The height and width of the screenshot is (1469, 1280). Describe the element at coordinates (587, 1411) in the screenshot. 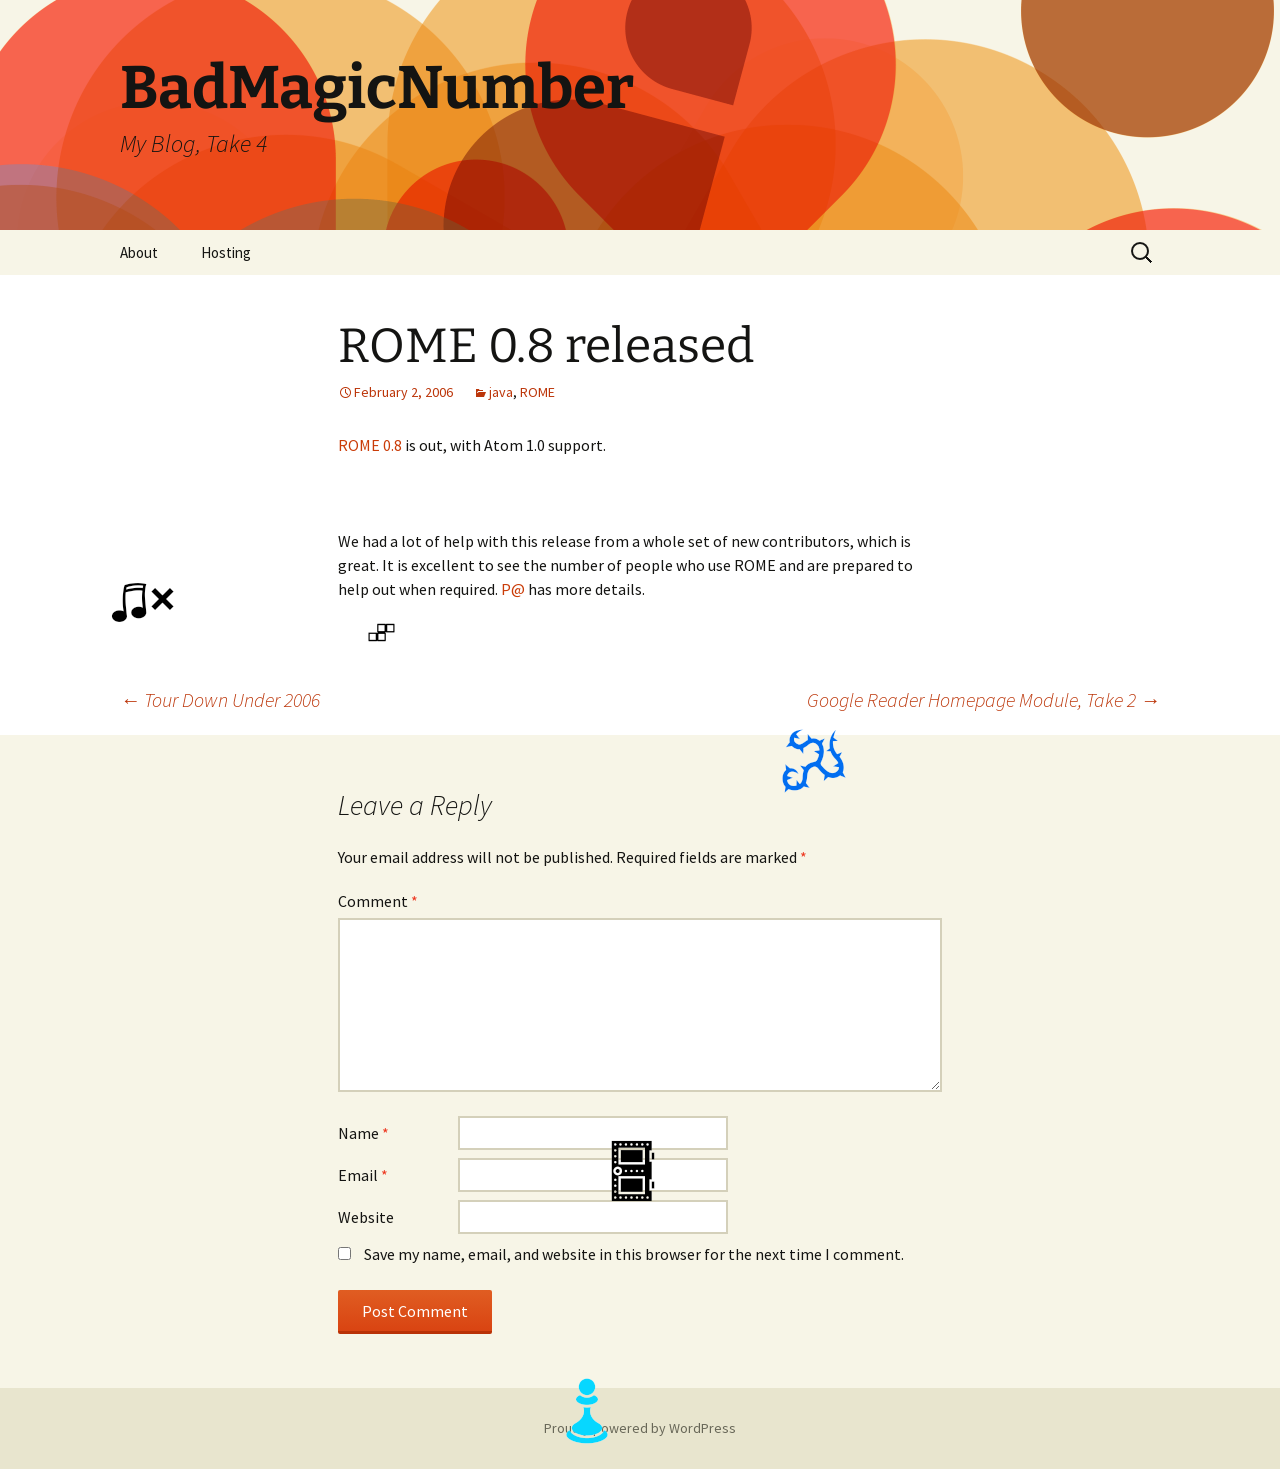

I see `start a new chess game` at that location.